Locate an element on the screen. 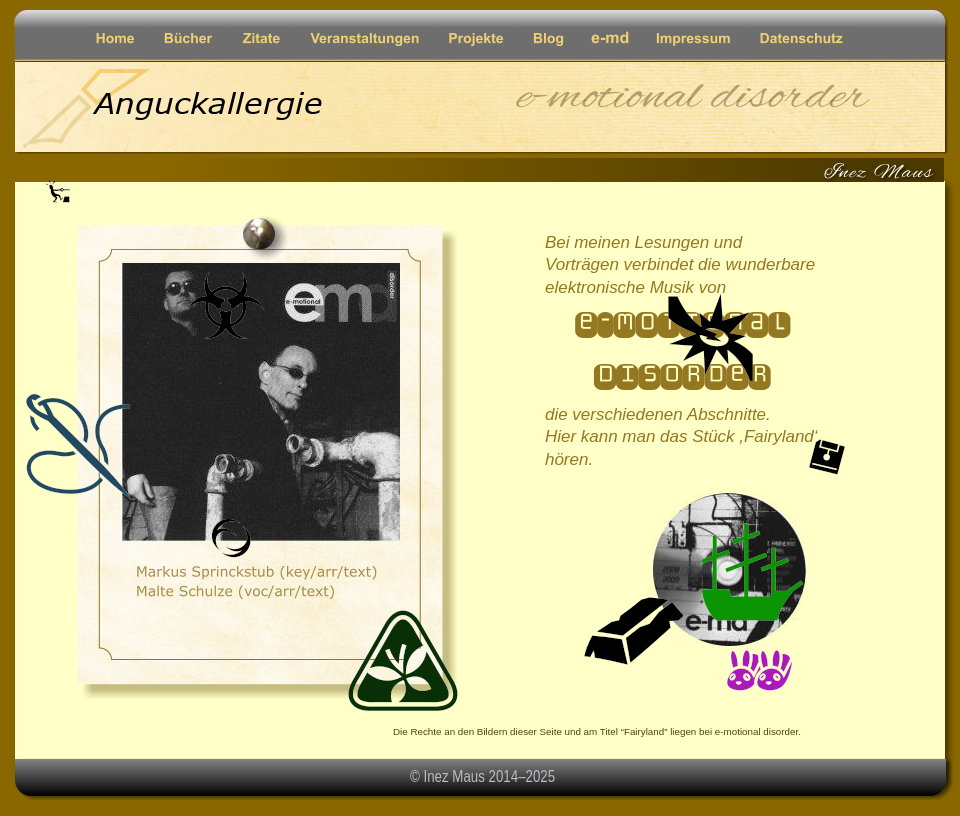 The image size is (960, 816). indicates hazardous or dangerous content is located at coordinates (225, 306).